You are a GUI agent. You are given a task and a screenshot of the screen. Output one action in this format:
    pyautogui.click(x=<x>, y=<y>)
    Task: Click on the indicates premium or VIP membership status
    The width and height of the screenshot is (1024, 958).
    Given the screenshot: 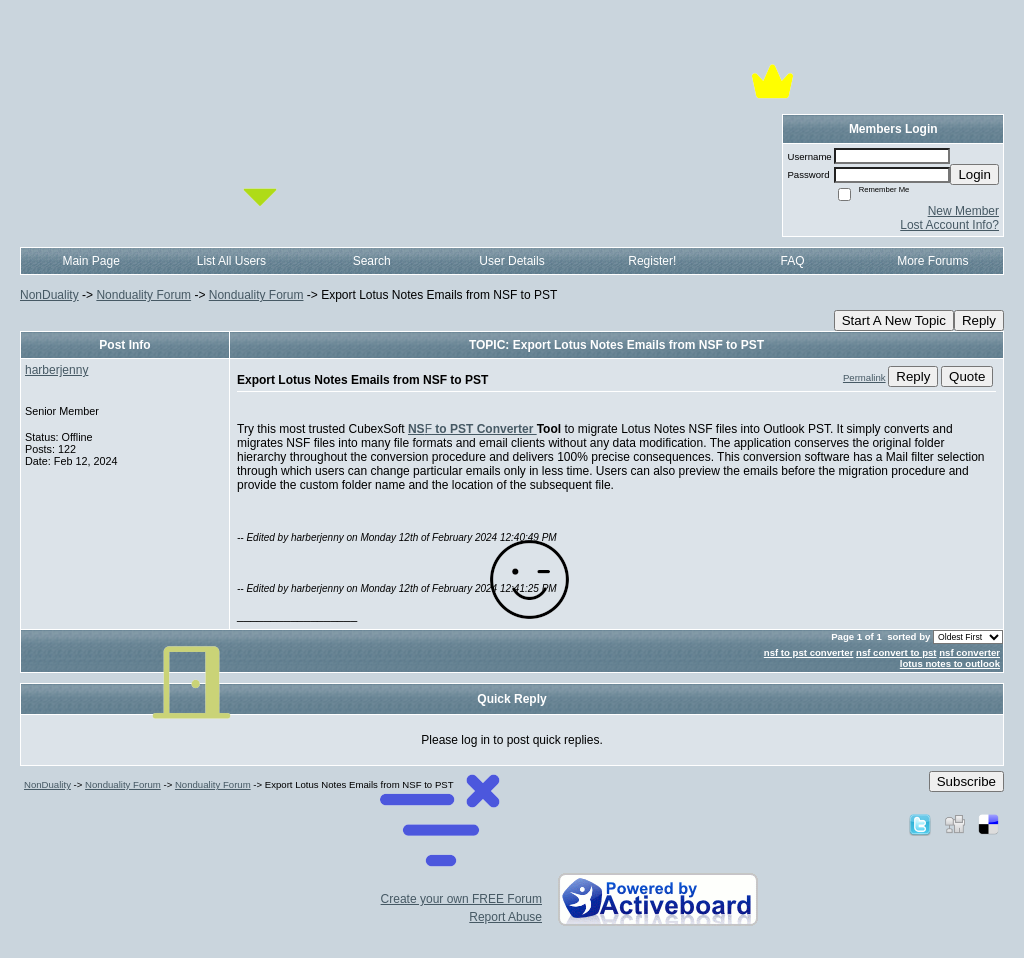 What is the action you would take?
    pyautogui.click(x=772, y=83)
    